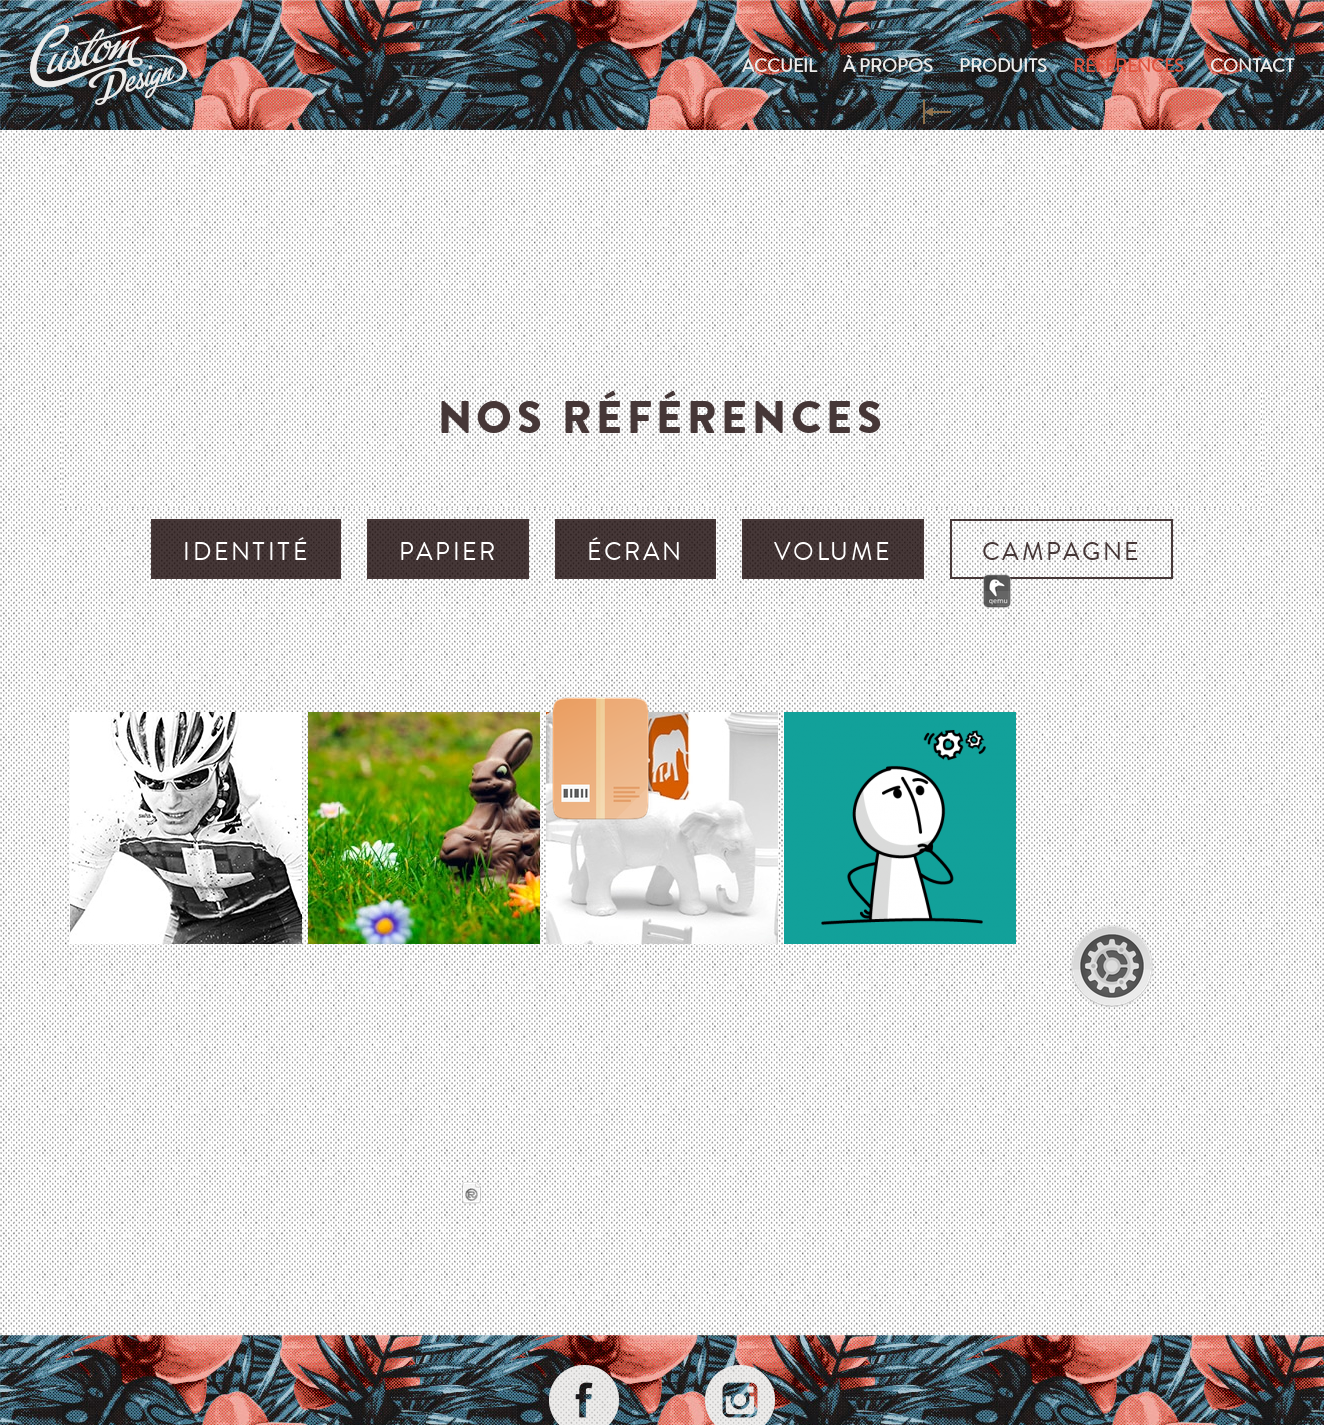  What do you see at coordinates (997, 591) in the screenshot?
I see `qemu virtual disk image file` at bounding box center [997, 591].